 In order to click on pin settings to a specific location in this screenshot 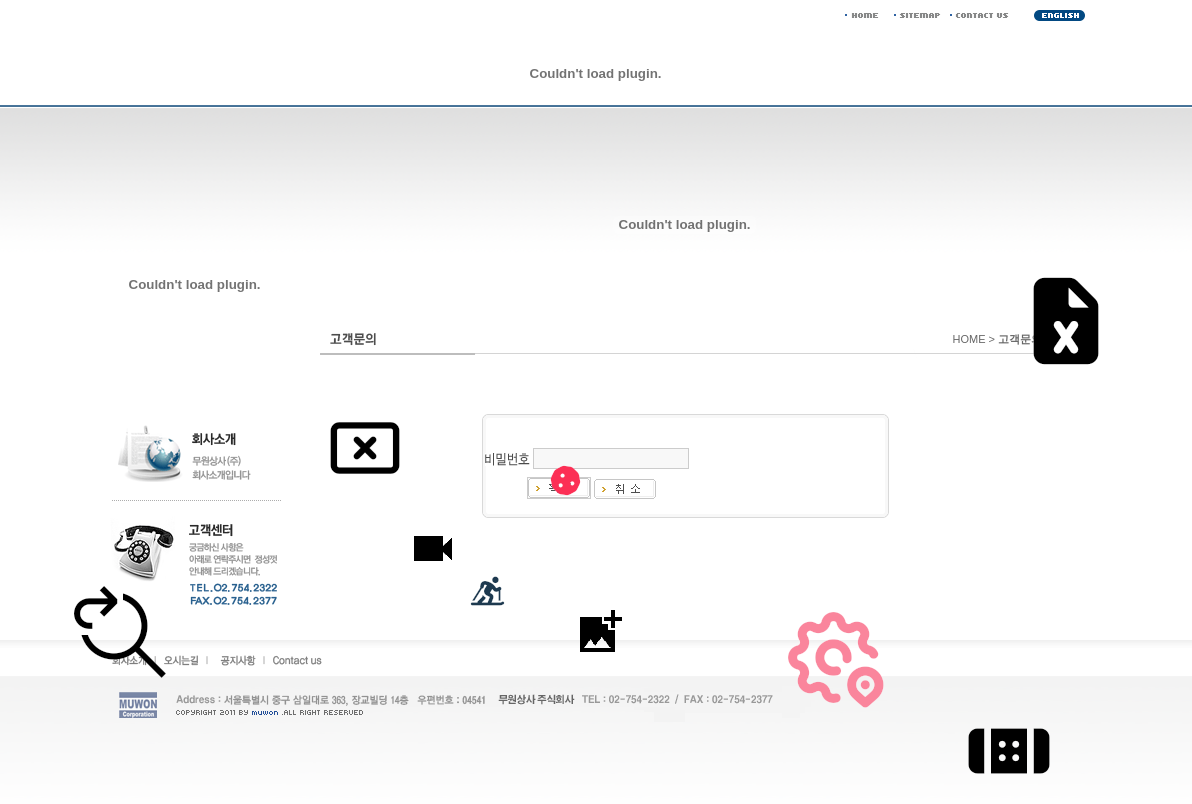, I will do `click(833, 657)`.